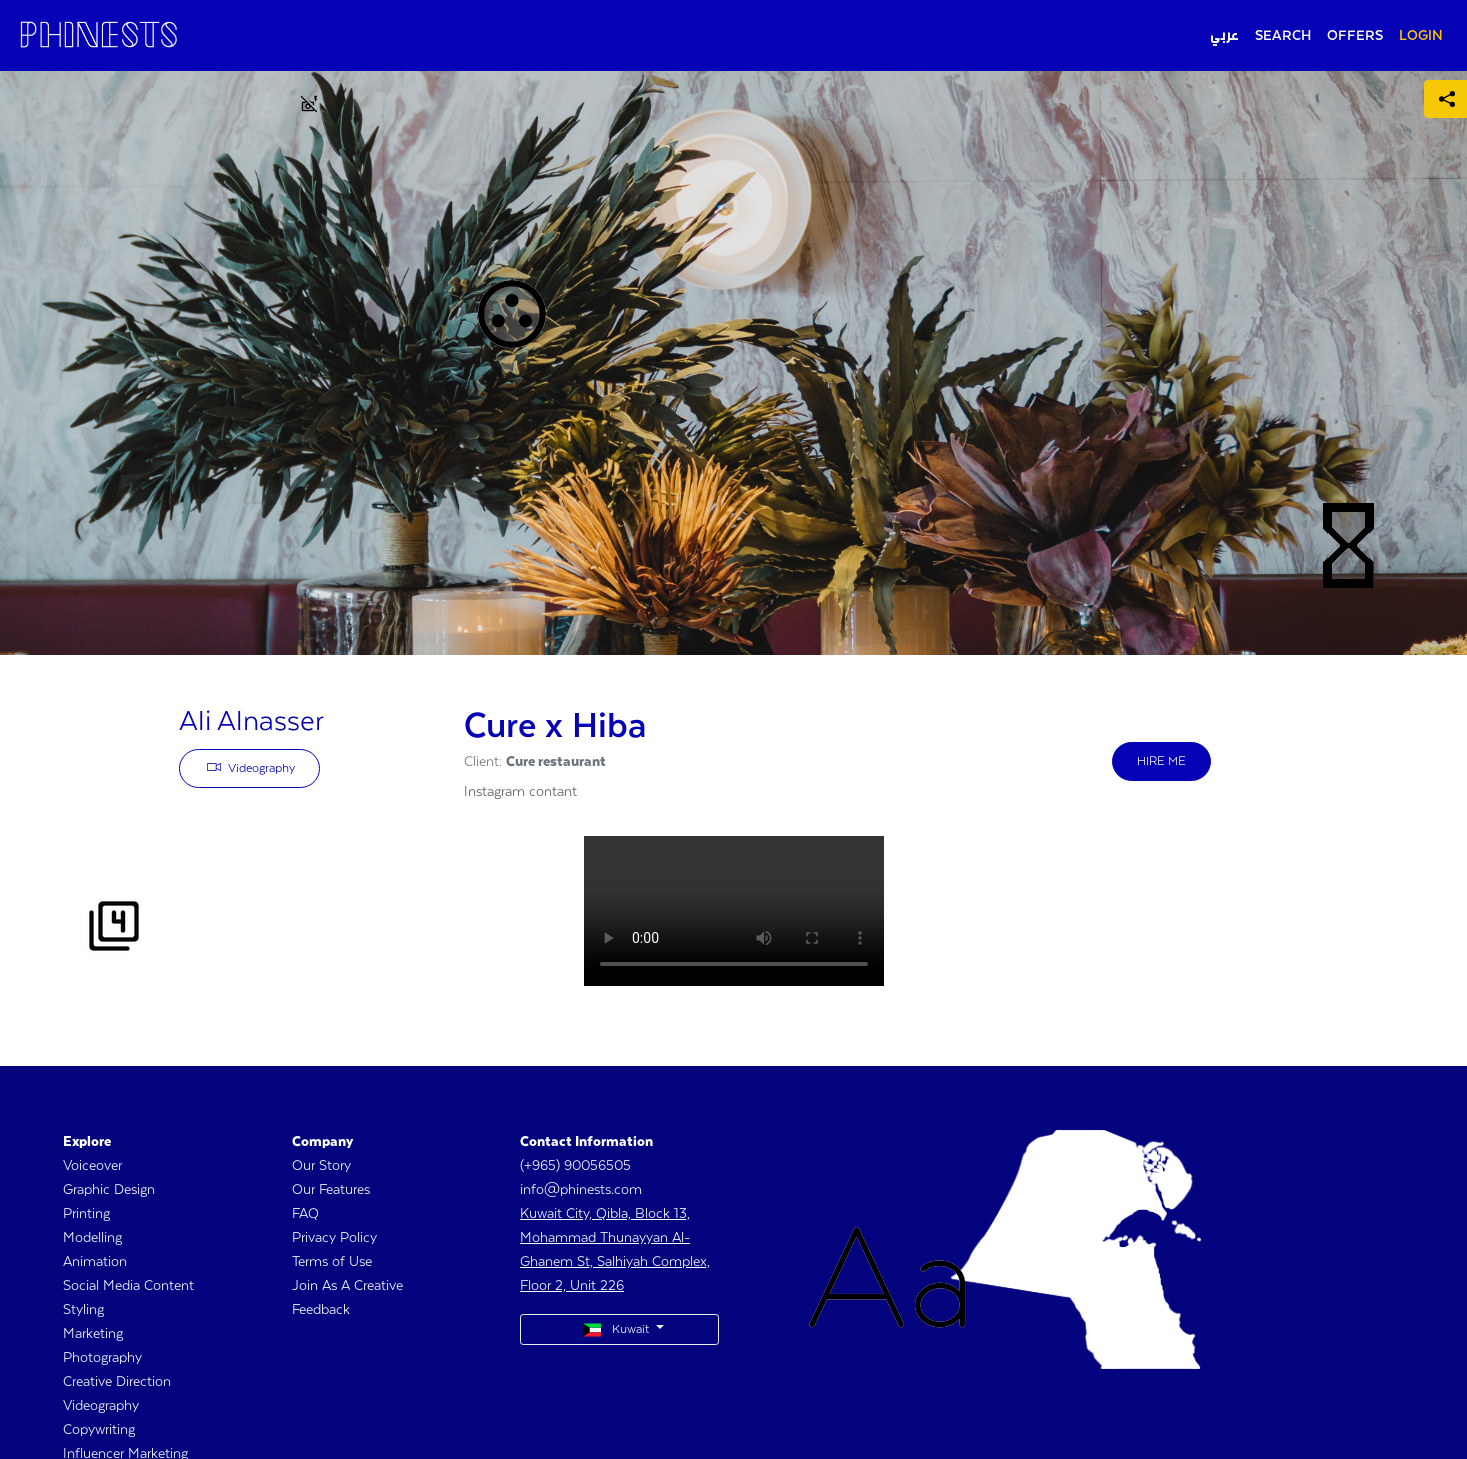 Image resolution: width=1467 pixels, height=1459 pixels. I want to click on indicates time remaining or process starting, so click(1348, 545).